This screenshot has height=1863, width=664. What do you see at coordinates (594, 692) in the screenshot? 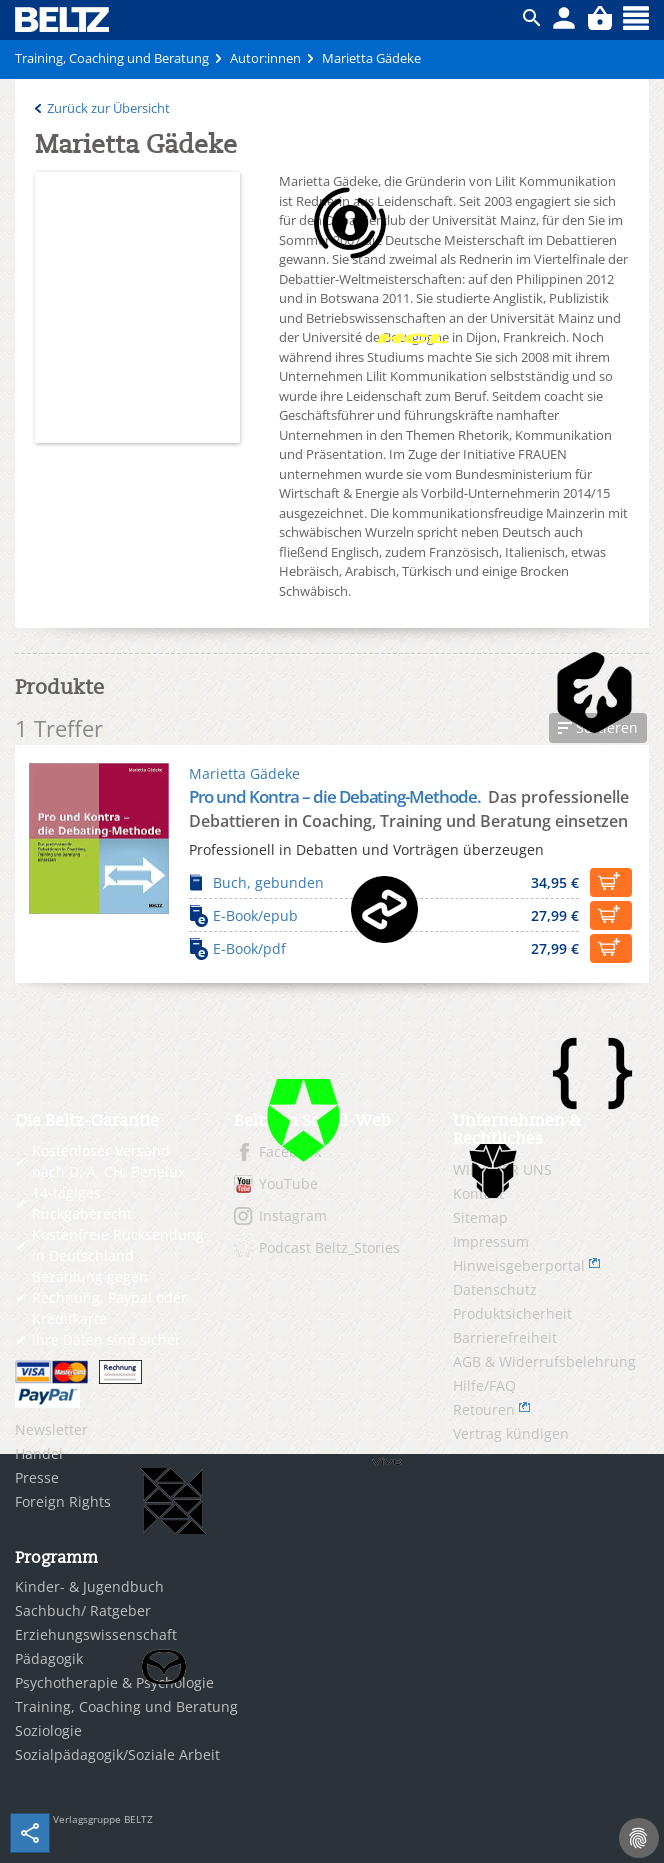
I see `link to Treehouse learning platform` at bounding box center [594, 692].